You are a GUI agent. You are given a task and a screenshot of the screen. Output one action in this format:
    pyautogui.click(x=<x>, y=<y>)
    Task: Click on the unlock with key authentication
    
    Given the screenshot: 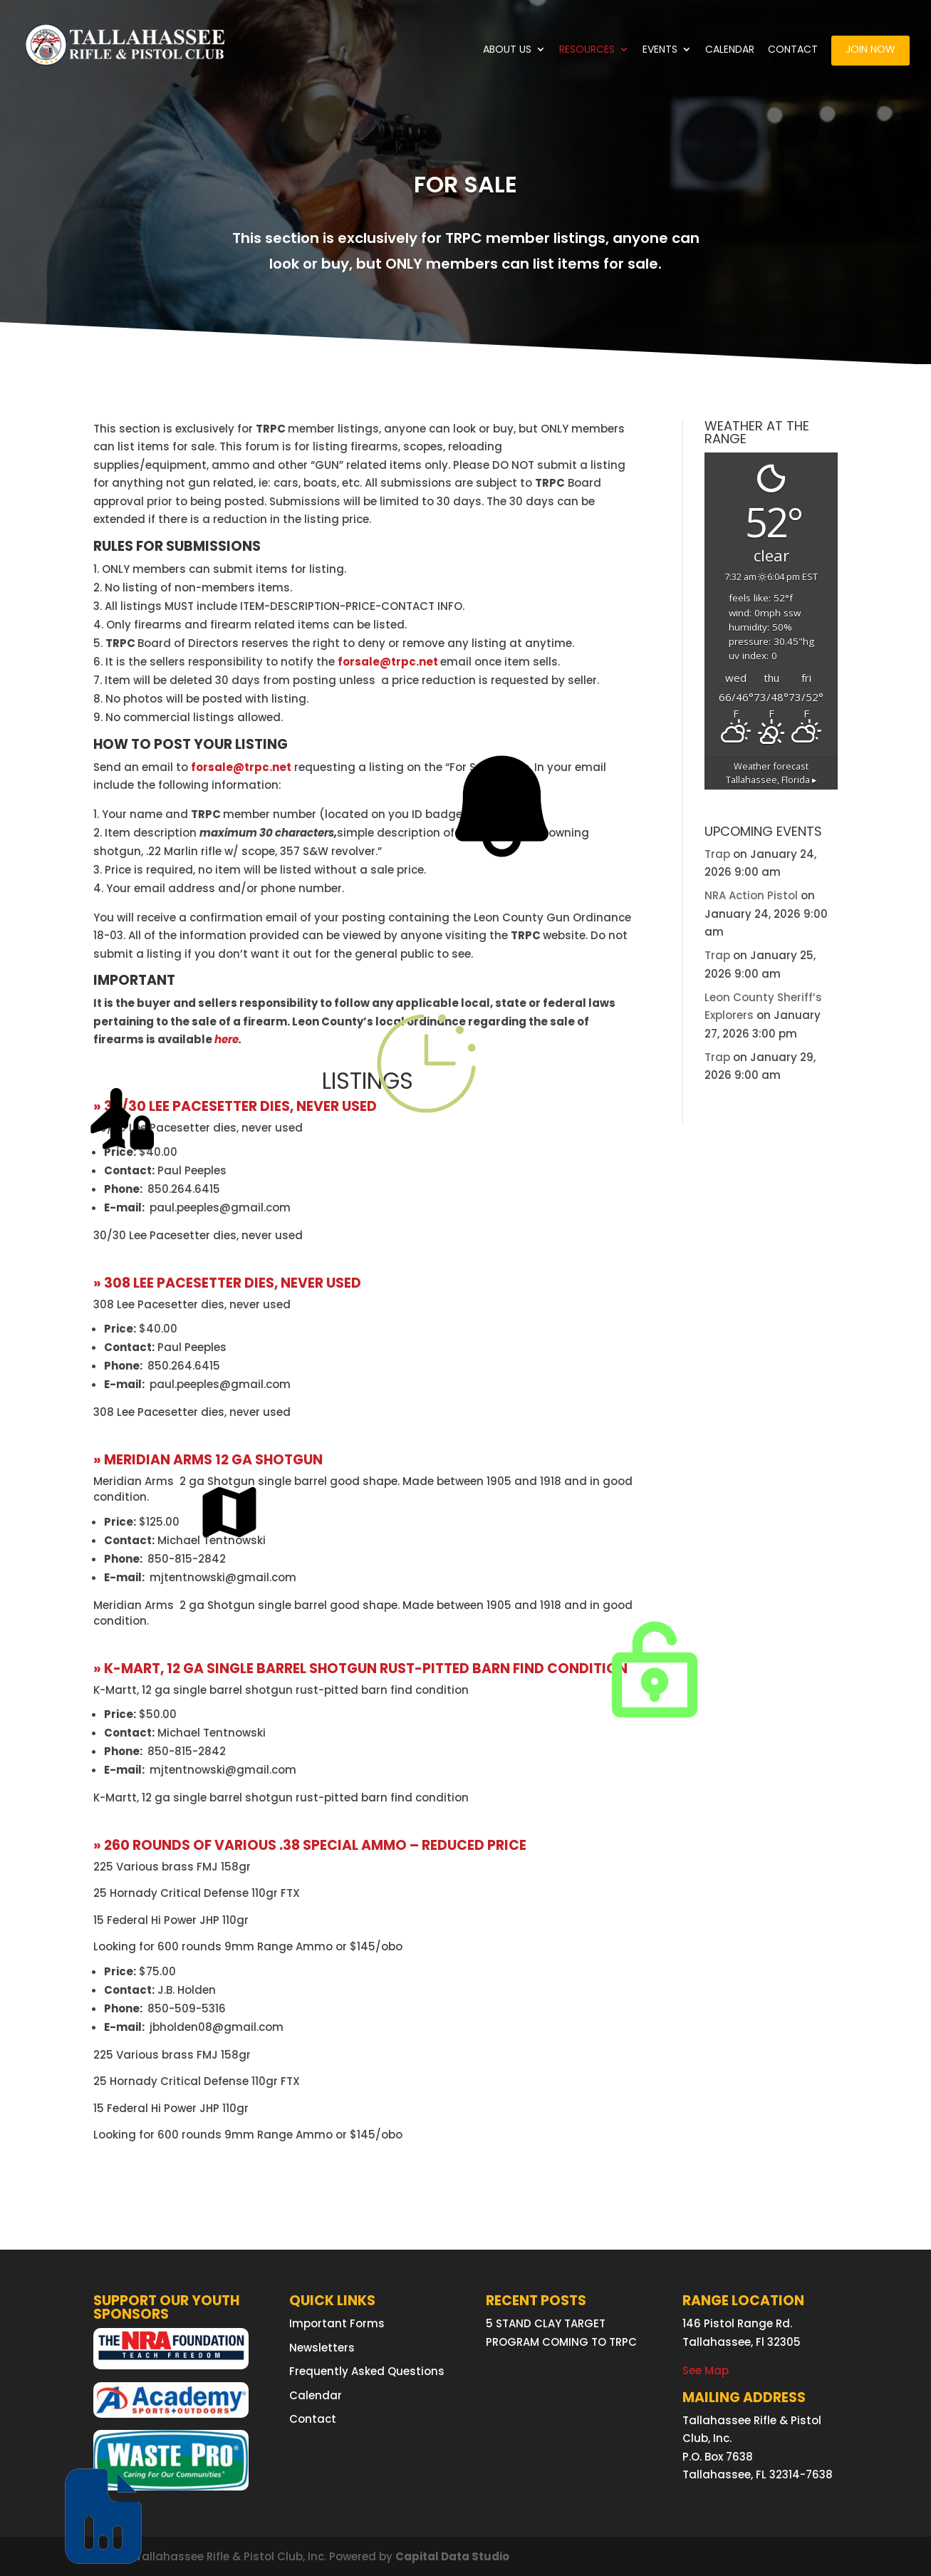 What is the action you would take?
    pyautogui.click(x=655, y=1675)
    